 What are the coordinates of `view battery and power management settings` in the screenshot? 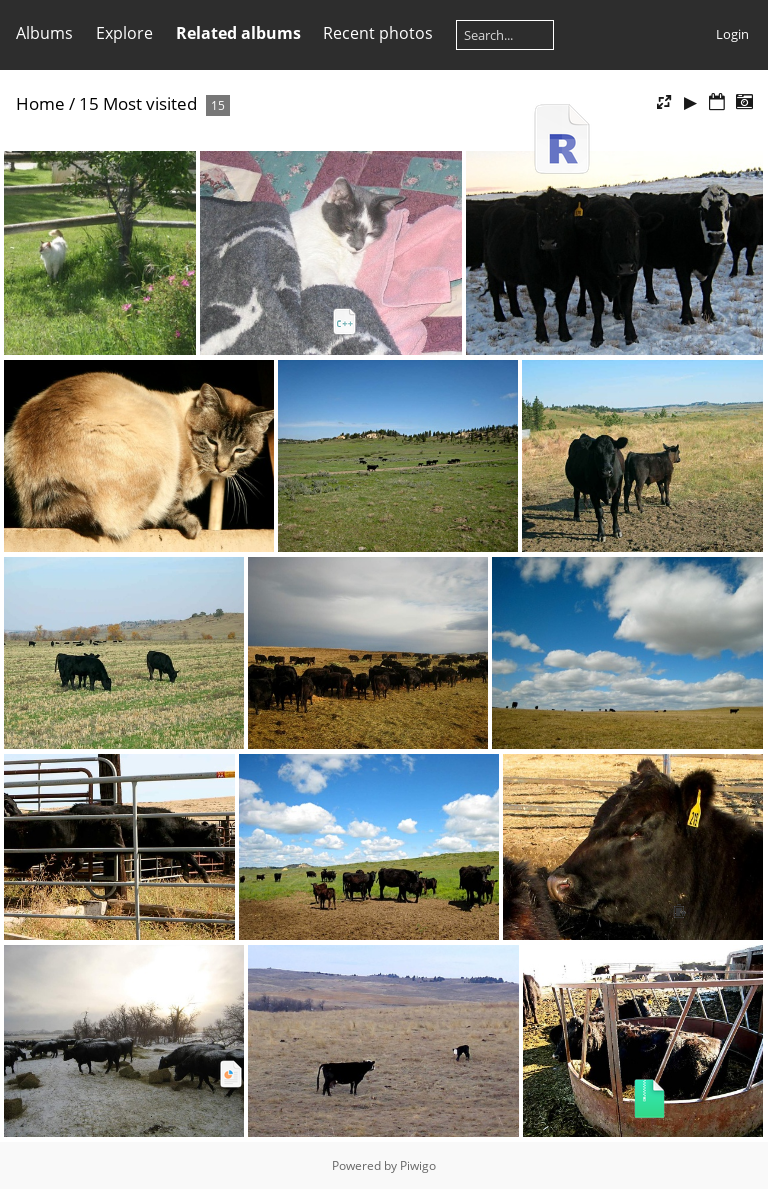 It's located at (679, 911).